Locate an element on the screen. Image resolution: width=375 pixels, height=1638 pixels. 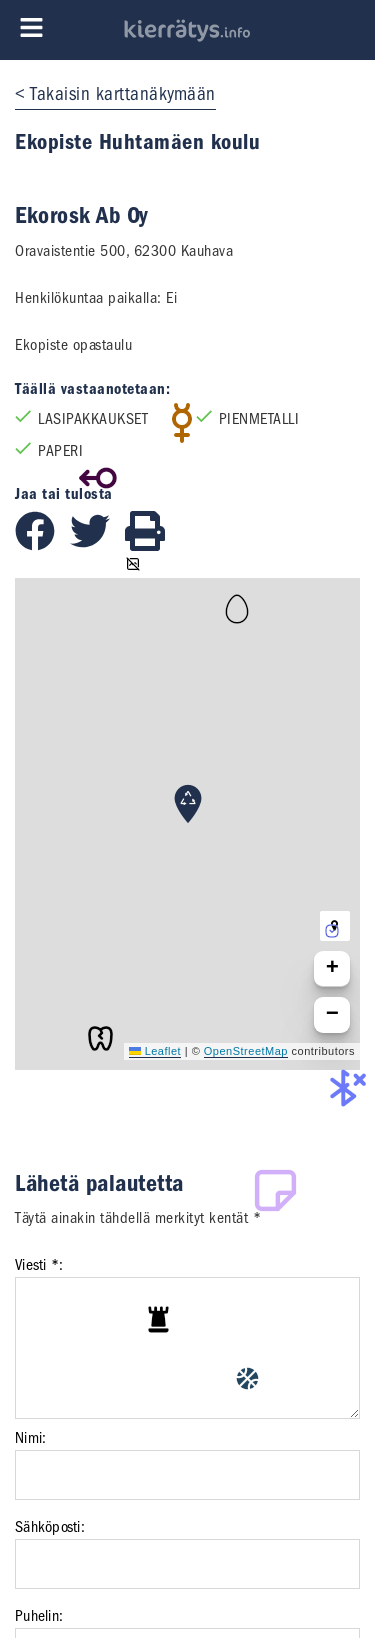
expand dropdown menu or content is located at coordinates (332, 931).